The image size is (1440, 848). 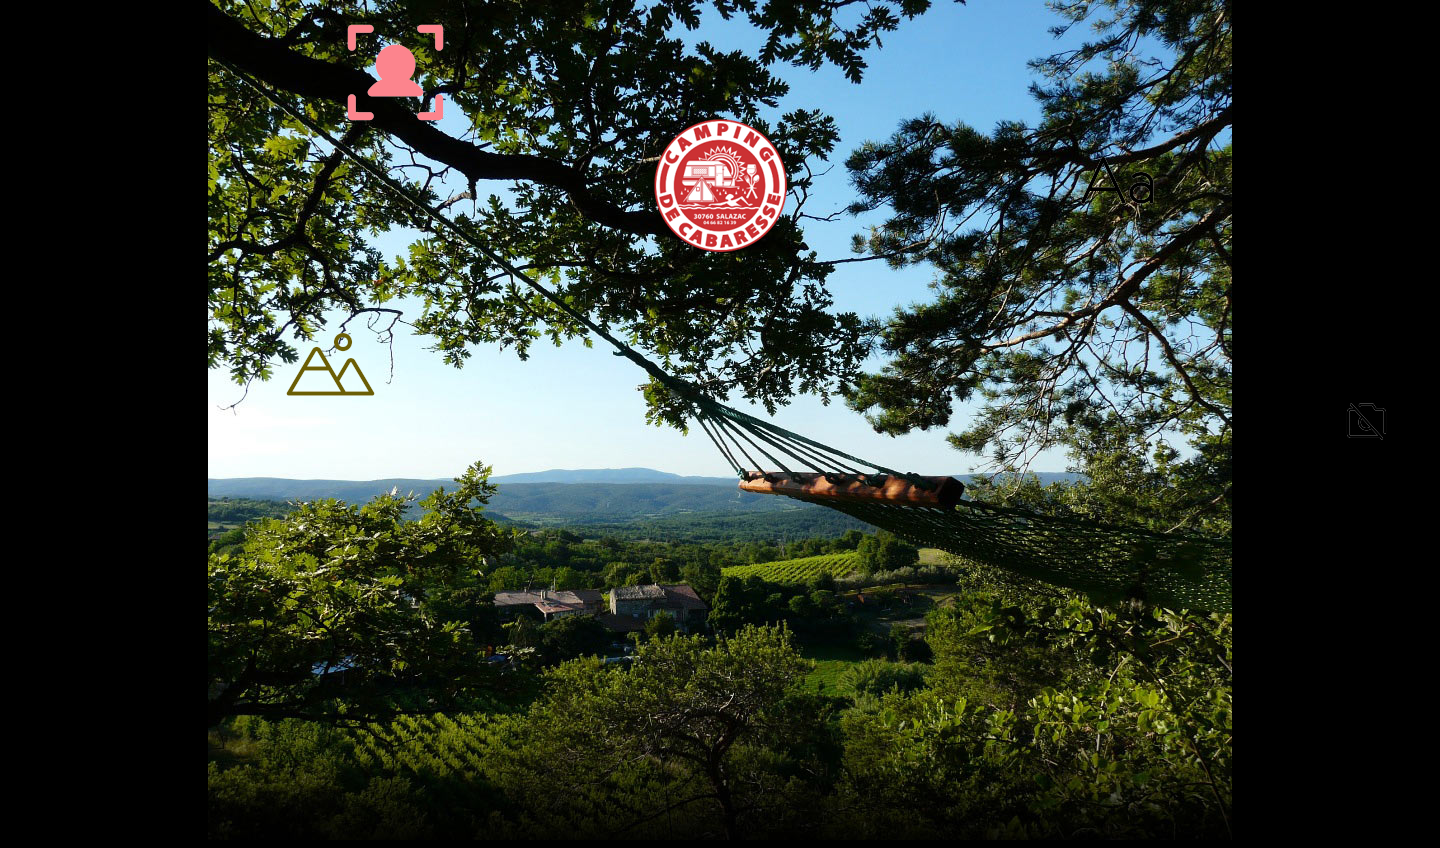 I want to click on view landscape or nature photos, so click(x=330, y=368).